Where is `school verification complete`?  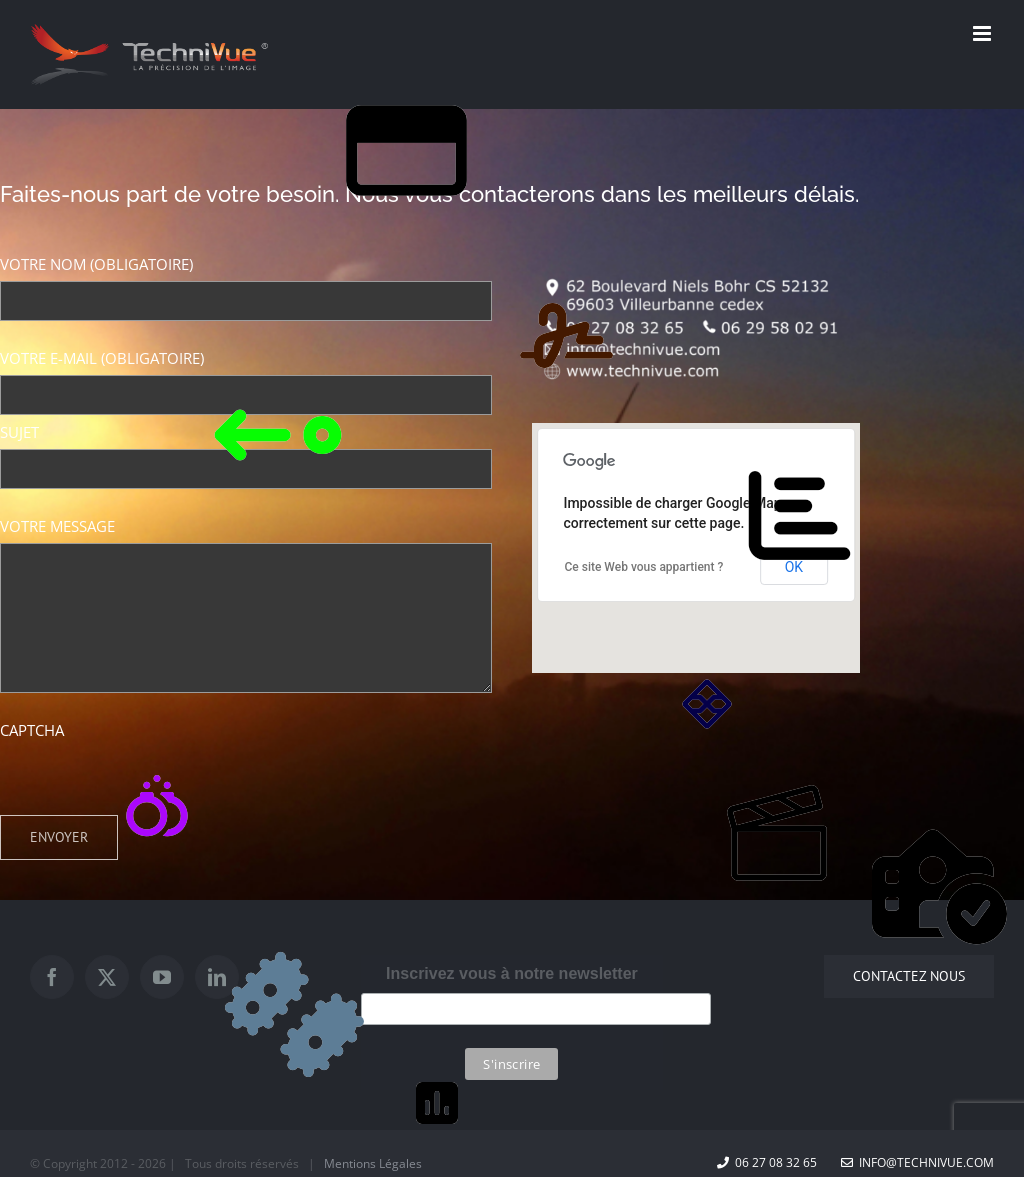 school verification complete is located at coordinates (939, 883).